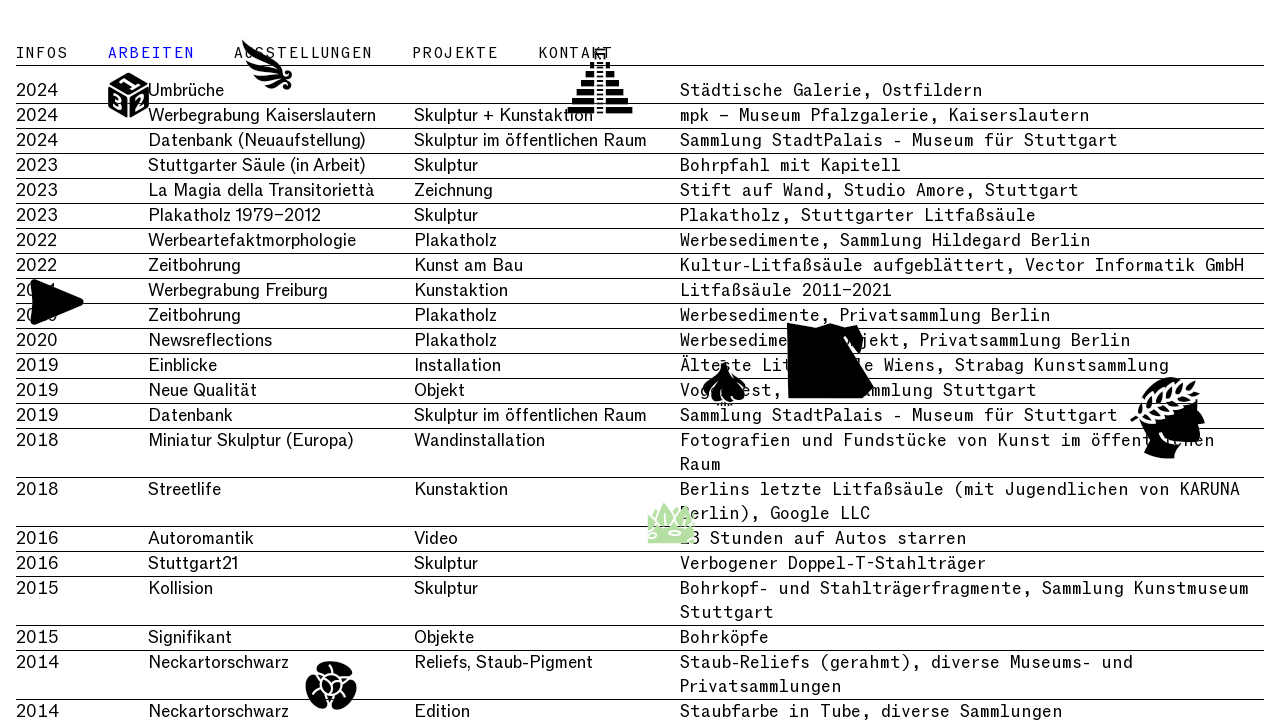 The width and height of the screenshot is (1280, 720). What do you see at coordinates (724, 382) in the screenshot?
I see `ingredient icon for garlic in a cooking or recipe app` at bounding box center [724, 382].